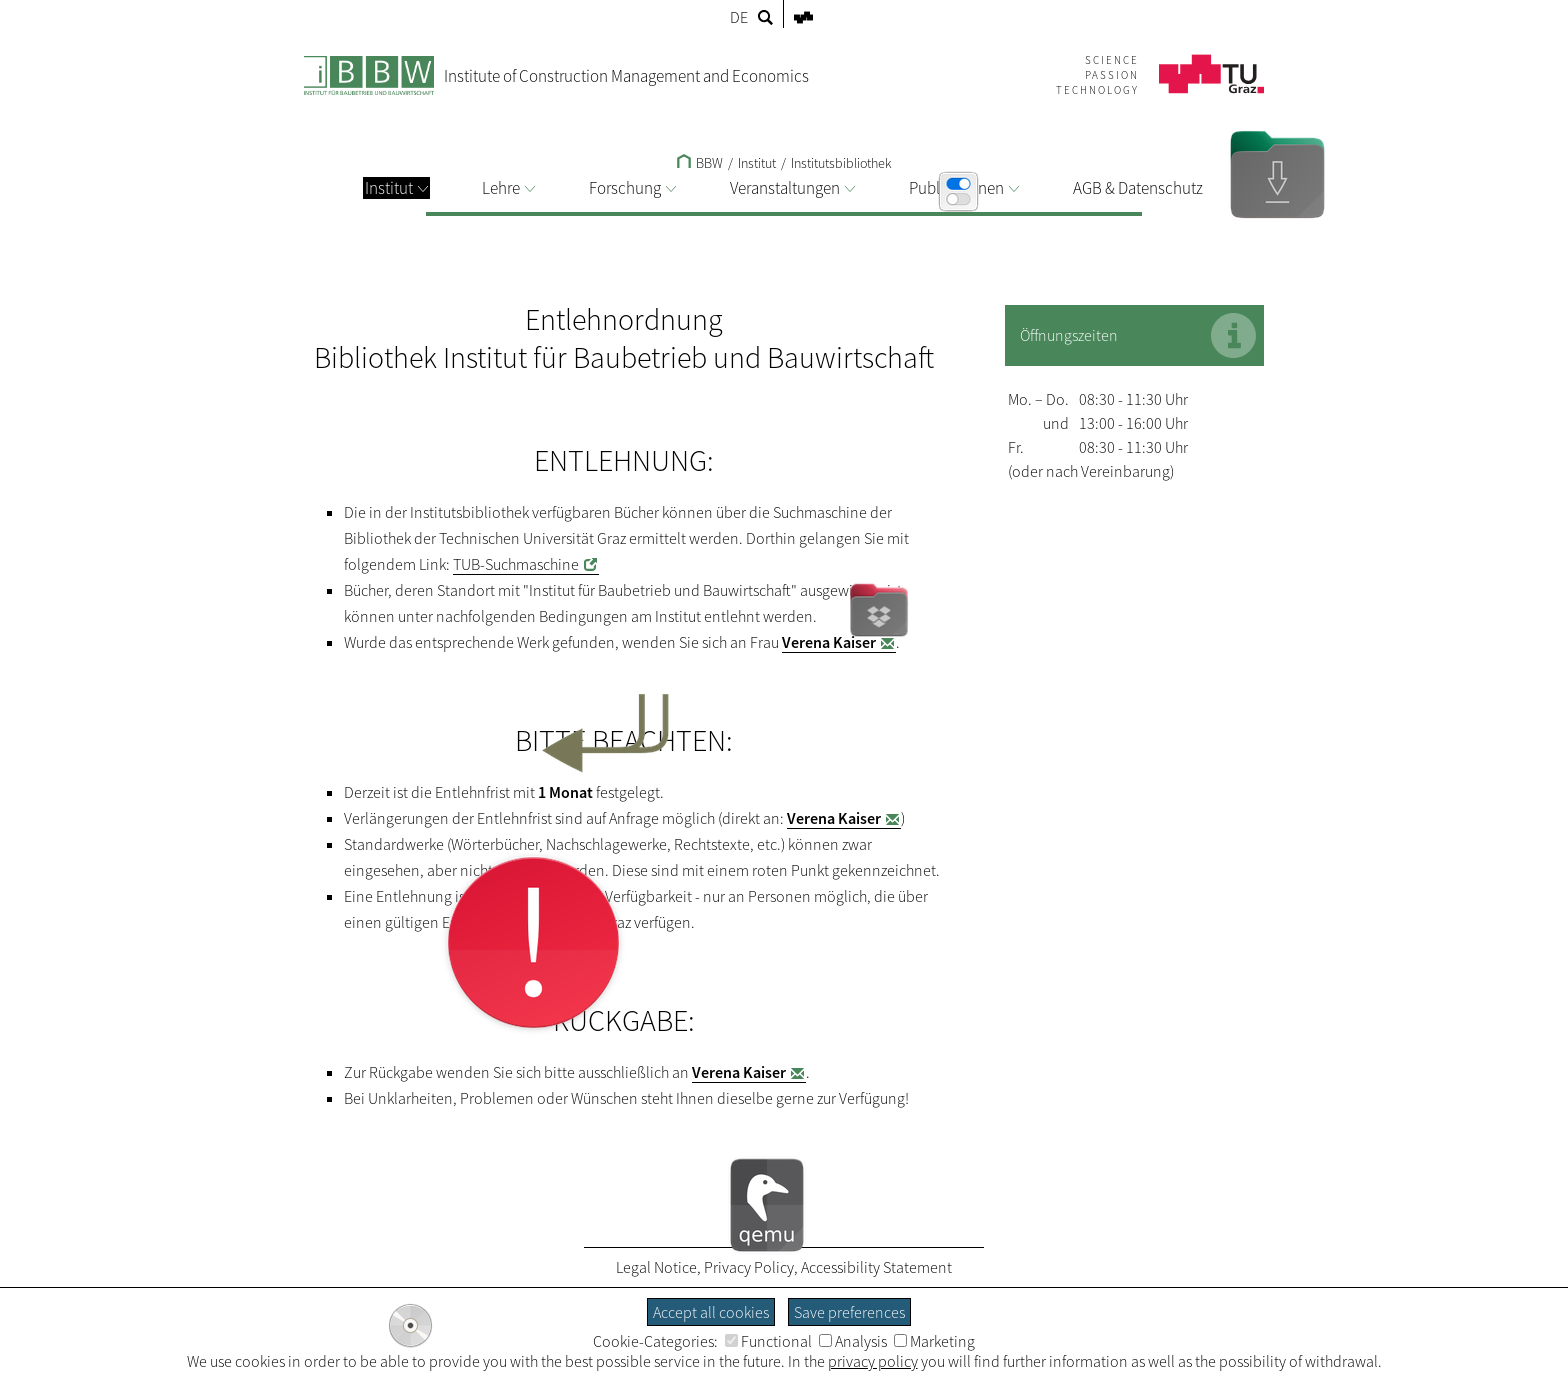 This screenshot has height=1386, width=1568. I want to click on open system settings or preferences, so click(958, 191).